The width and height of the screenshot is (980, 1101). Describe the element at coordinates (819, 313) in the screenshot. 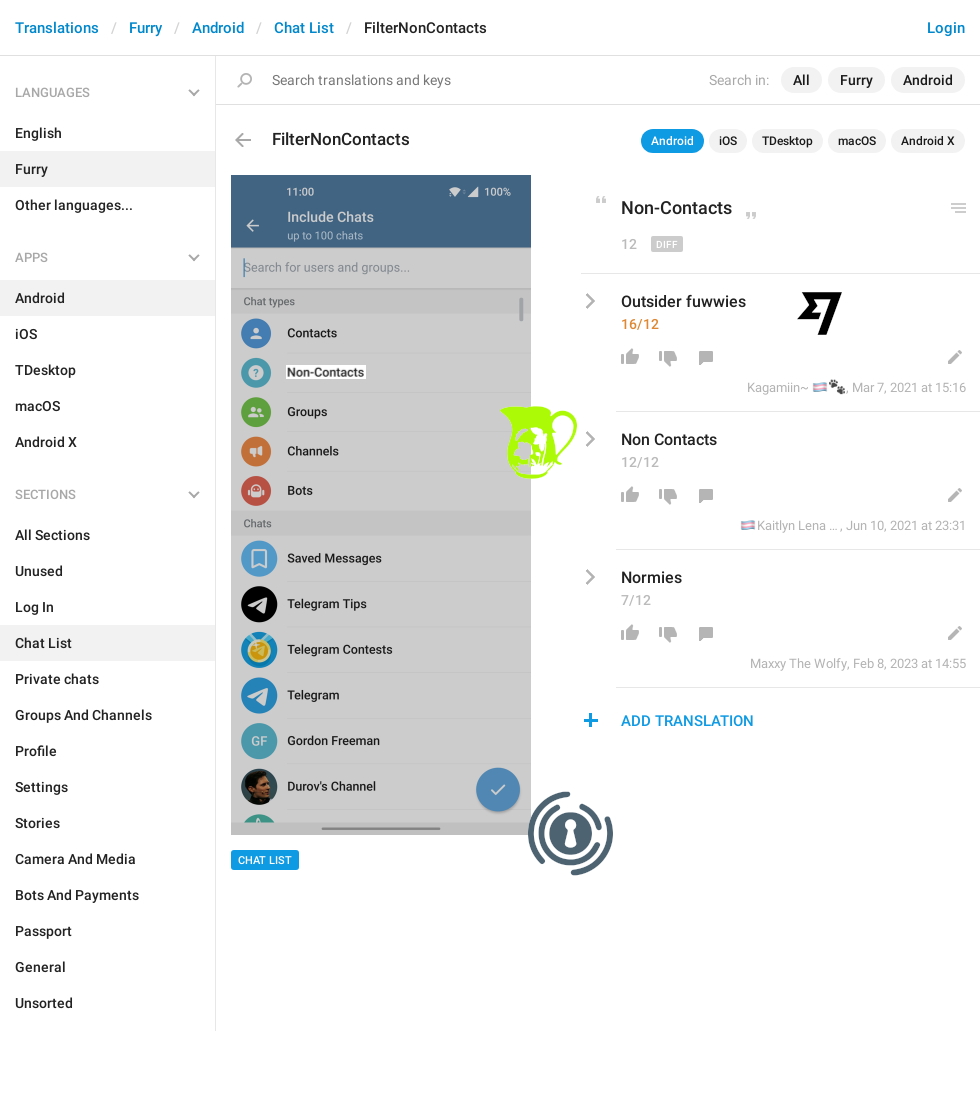

I see `open the Wise money transfer app` at that location.